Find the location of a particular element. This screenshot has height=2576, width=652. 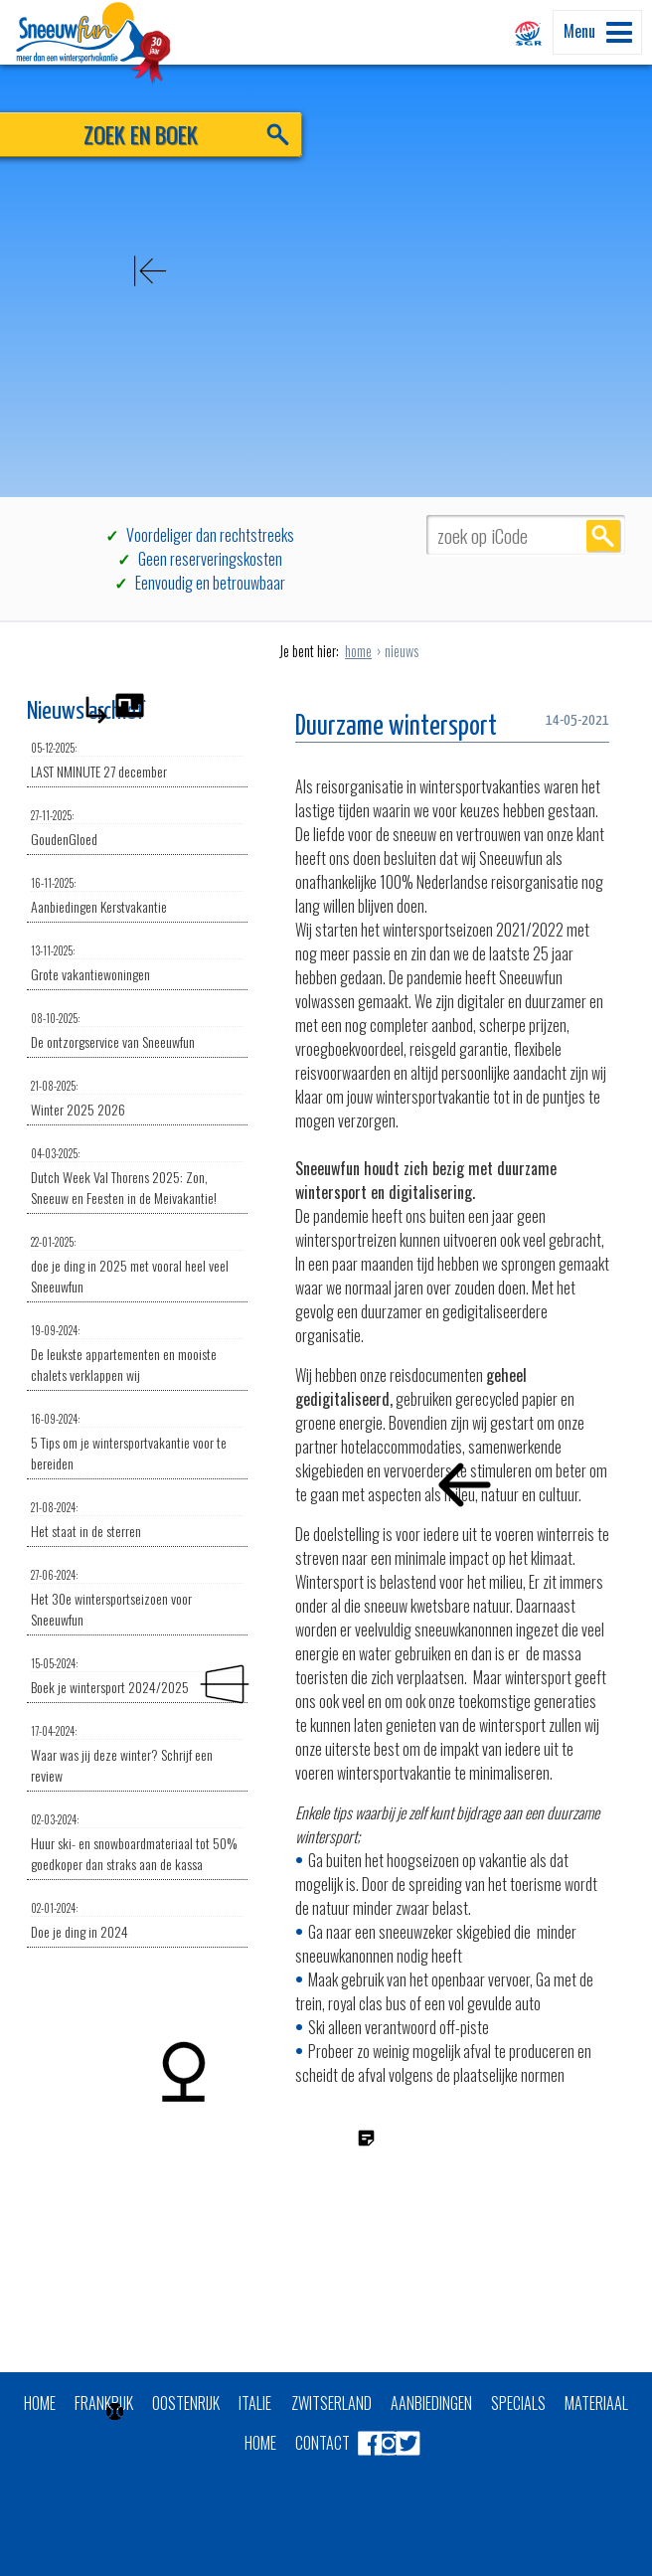

navigate to the beginning or first item is located at coordinates (149, 270).